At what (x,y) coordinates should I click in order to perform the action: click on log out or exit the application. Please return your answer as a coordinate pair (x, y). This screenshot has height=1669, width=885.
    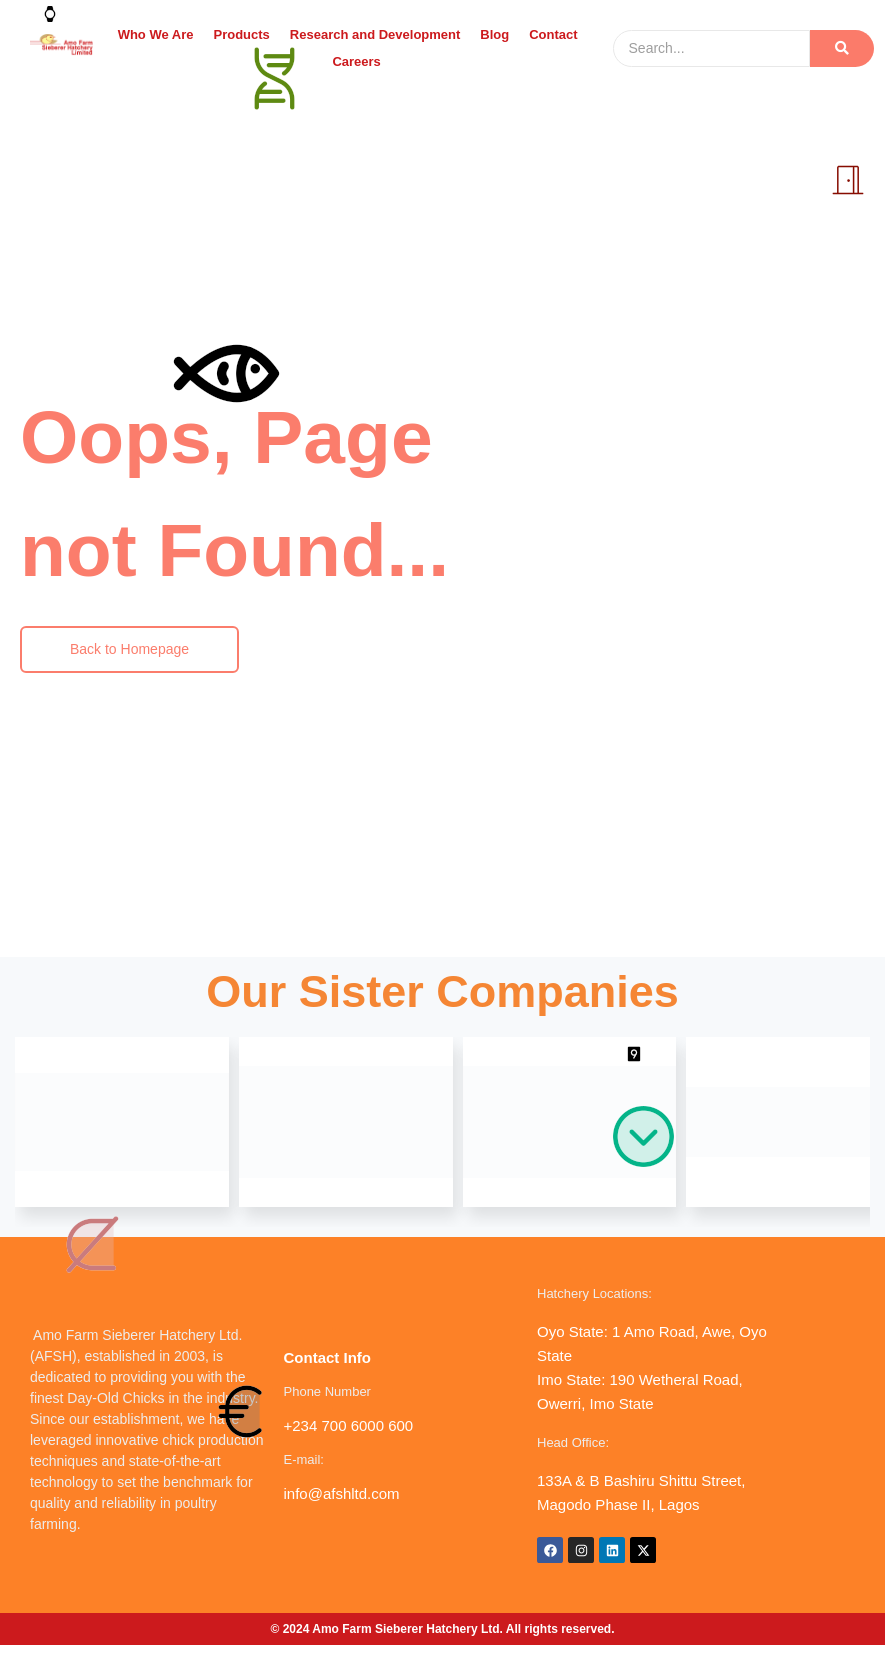
    Looking at the image, I should click on (848, 180).